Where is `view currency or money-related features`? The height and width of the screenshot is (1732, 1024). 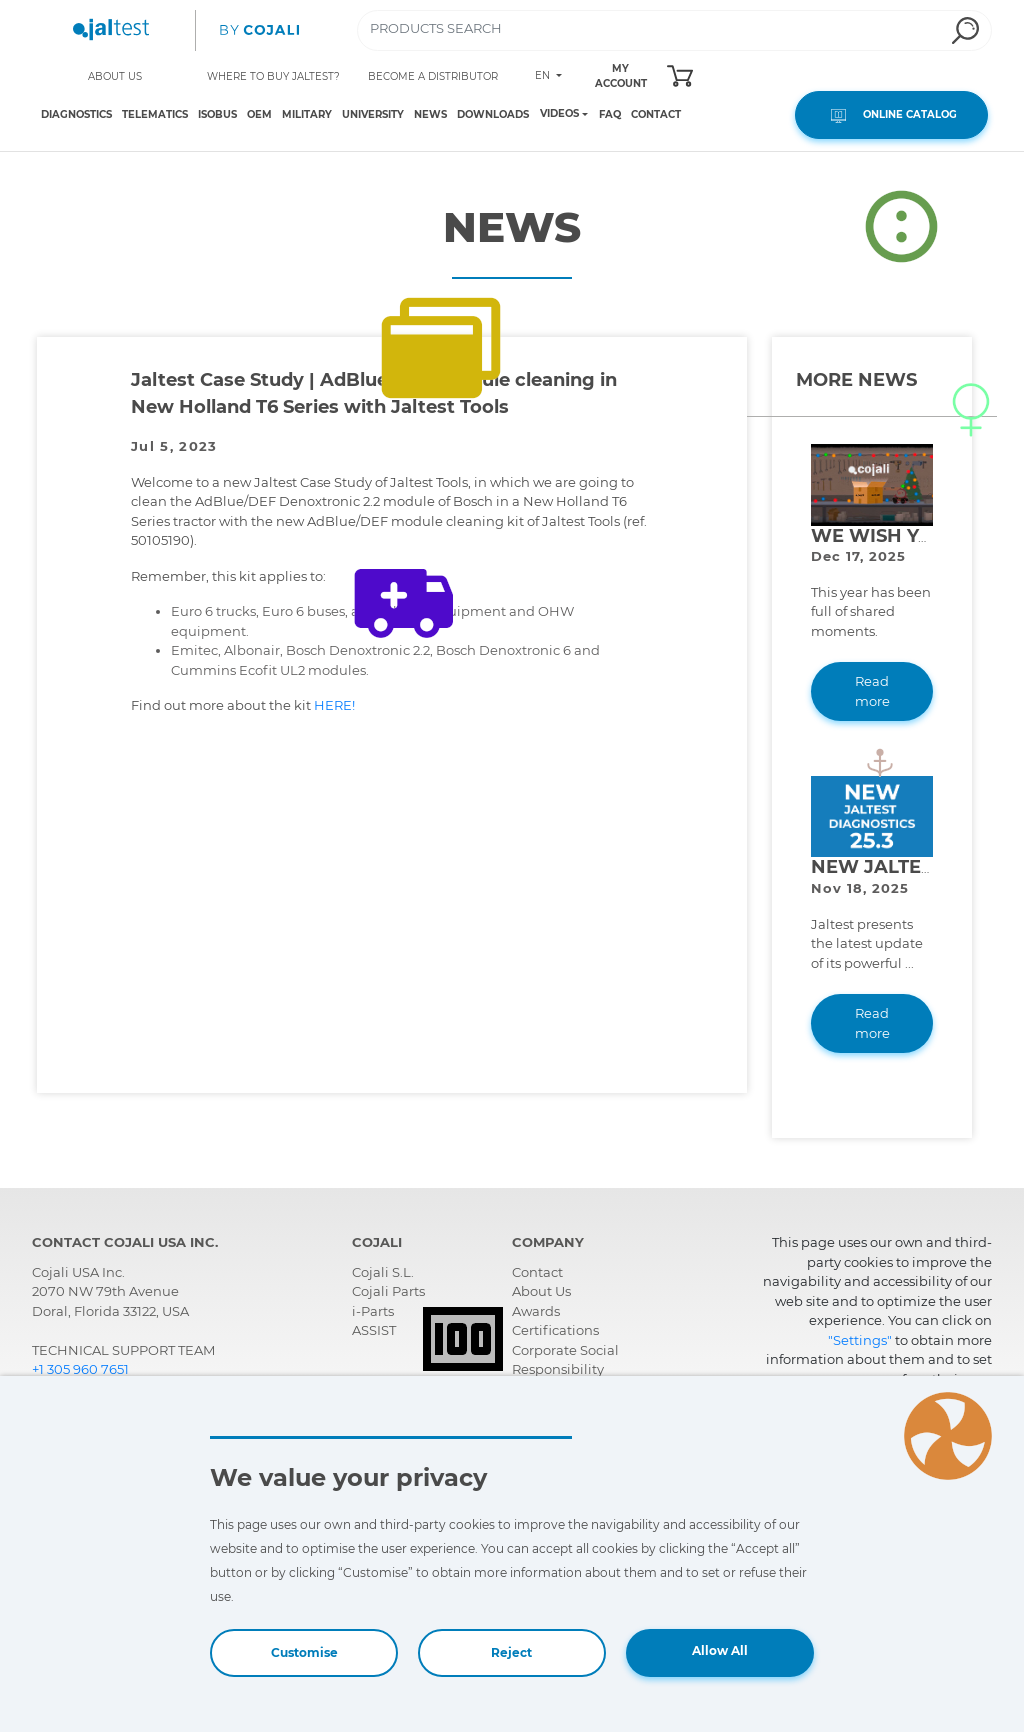 view currency or money-related features is located at coordinates (463, 1339).